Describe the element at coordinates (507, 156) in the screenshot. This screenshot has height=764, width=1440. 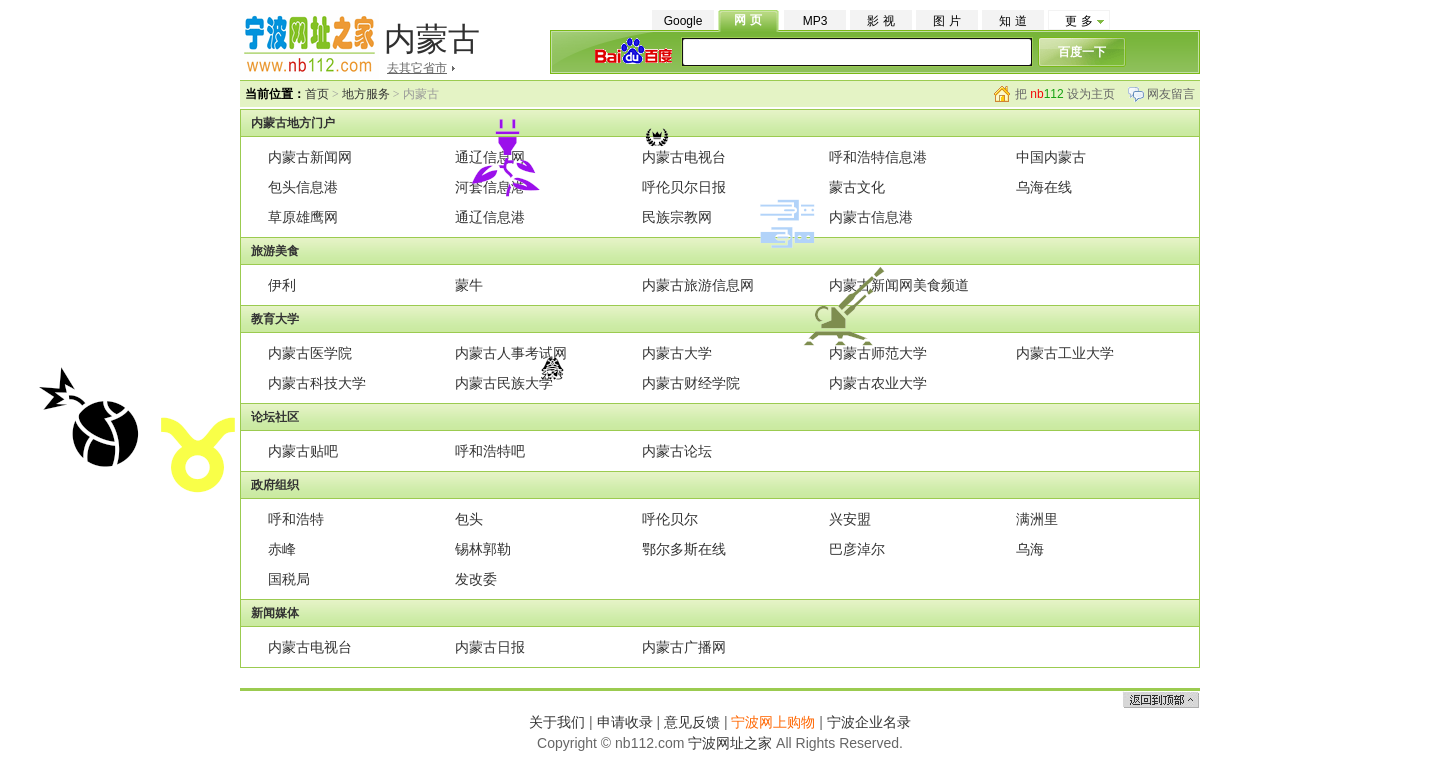
I see `indicates eco-friendly or sustainable energy mode` at that location.